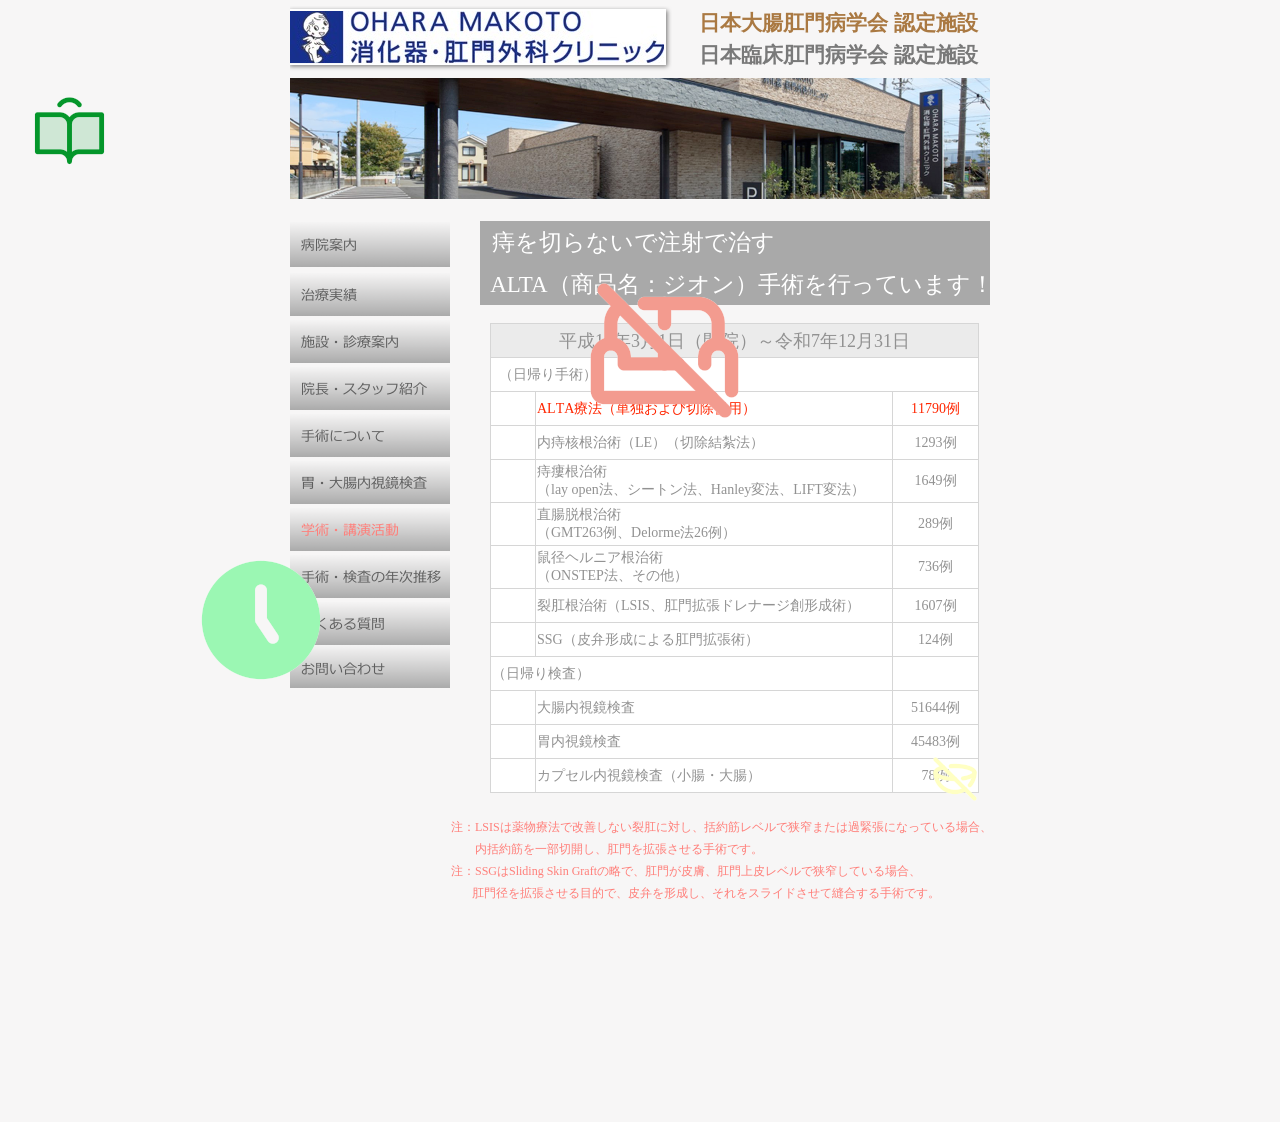 The image size is (1280, 1122). Describe the element at coordinates (69, 129) in the screenshot. I see `view user profile or account details` at that location.